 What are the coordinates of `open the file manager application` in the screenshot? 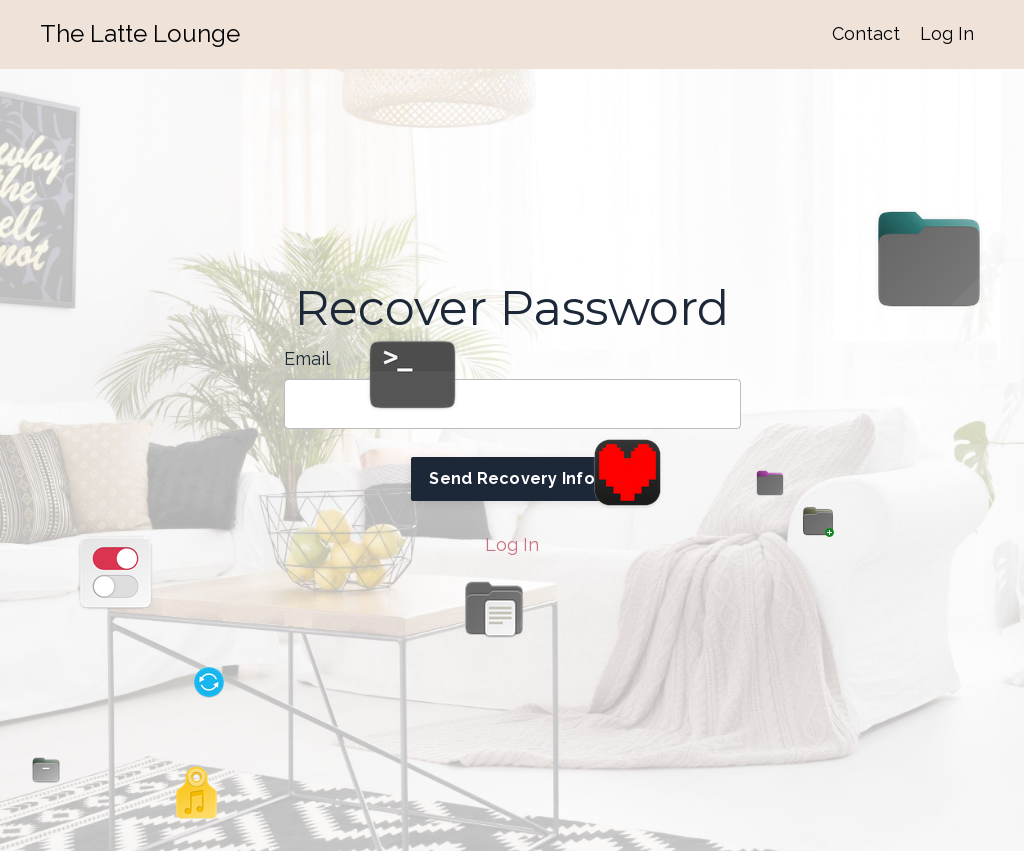 It's located at (46, 770).